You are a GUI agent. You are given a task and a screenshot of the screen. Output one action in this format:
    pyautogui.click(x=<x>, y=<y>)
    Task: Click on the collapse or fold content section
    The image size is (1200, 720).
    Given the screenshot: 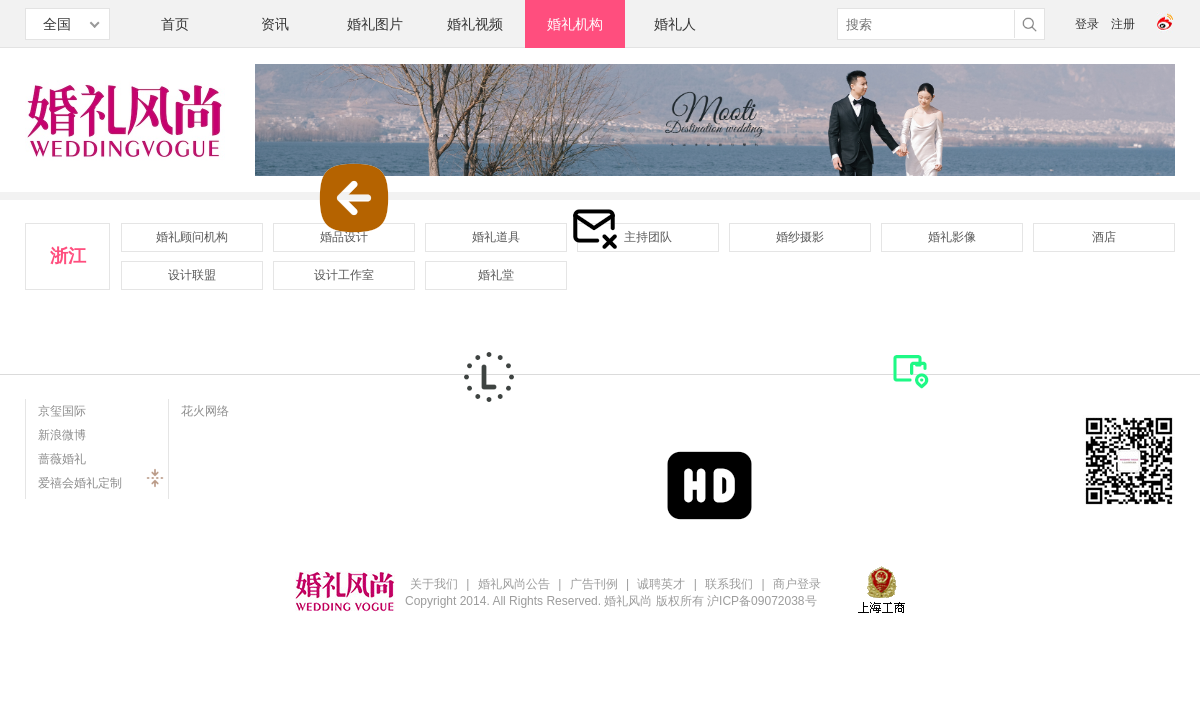 What is the action you would take?
    pyautogui.click(x=155, y=478)
    